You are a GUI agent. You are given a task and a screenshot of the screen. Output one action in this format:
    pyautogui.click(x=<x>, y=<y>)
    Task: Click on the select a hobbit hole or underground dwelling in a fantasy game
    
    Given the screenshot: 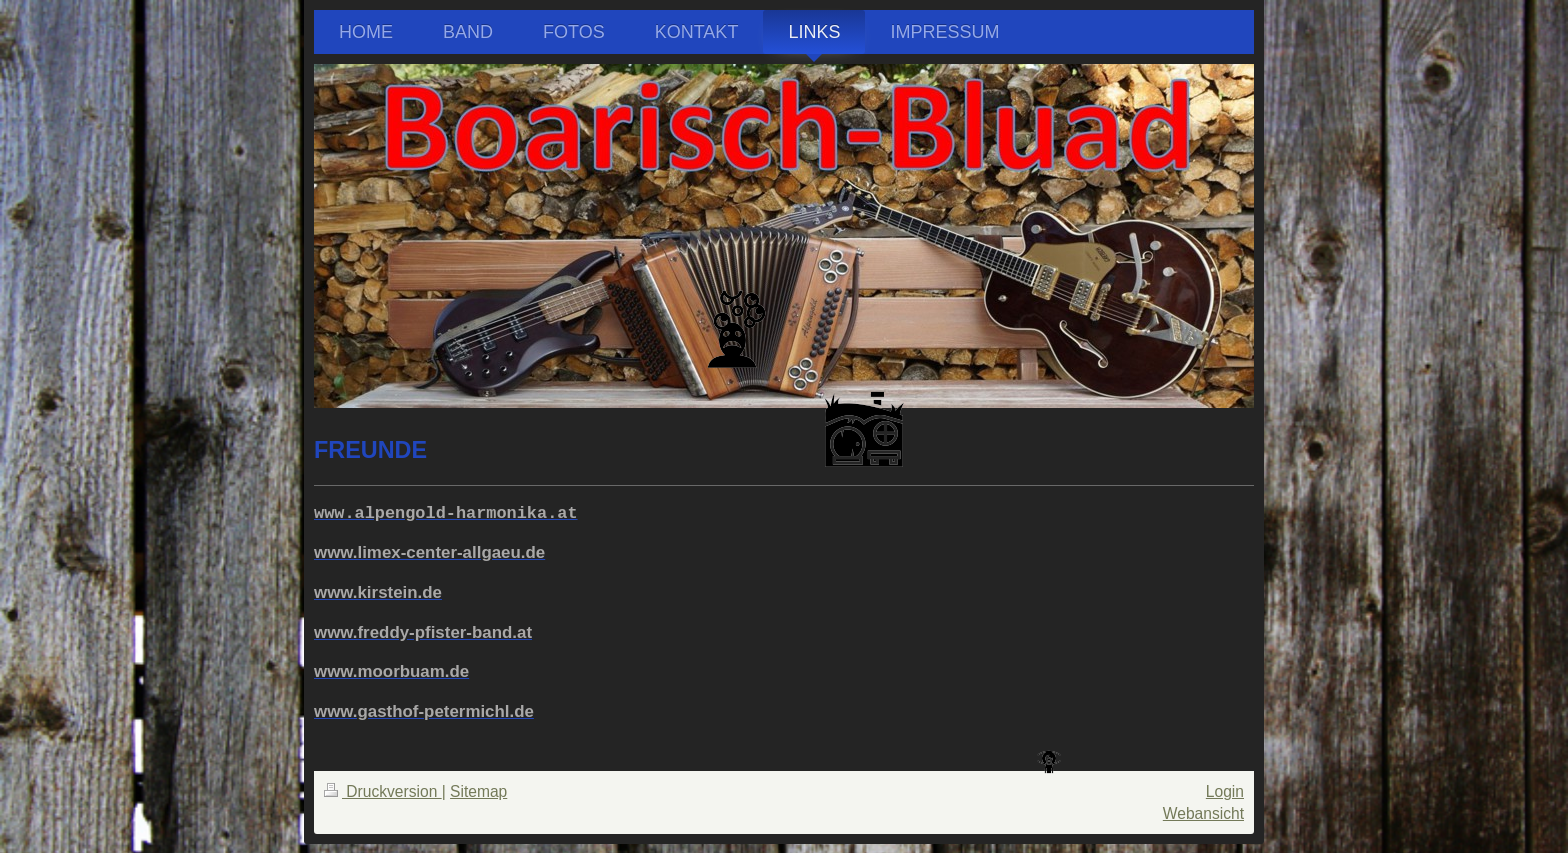 What is the action you would take?
    pyautogui.click(x=864, y=428)
    